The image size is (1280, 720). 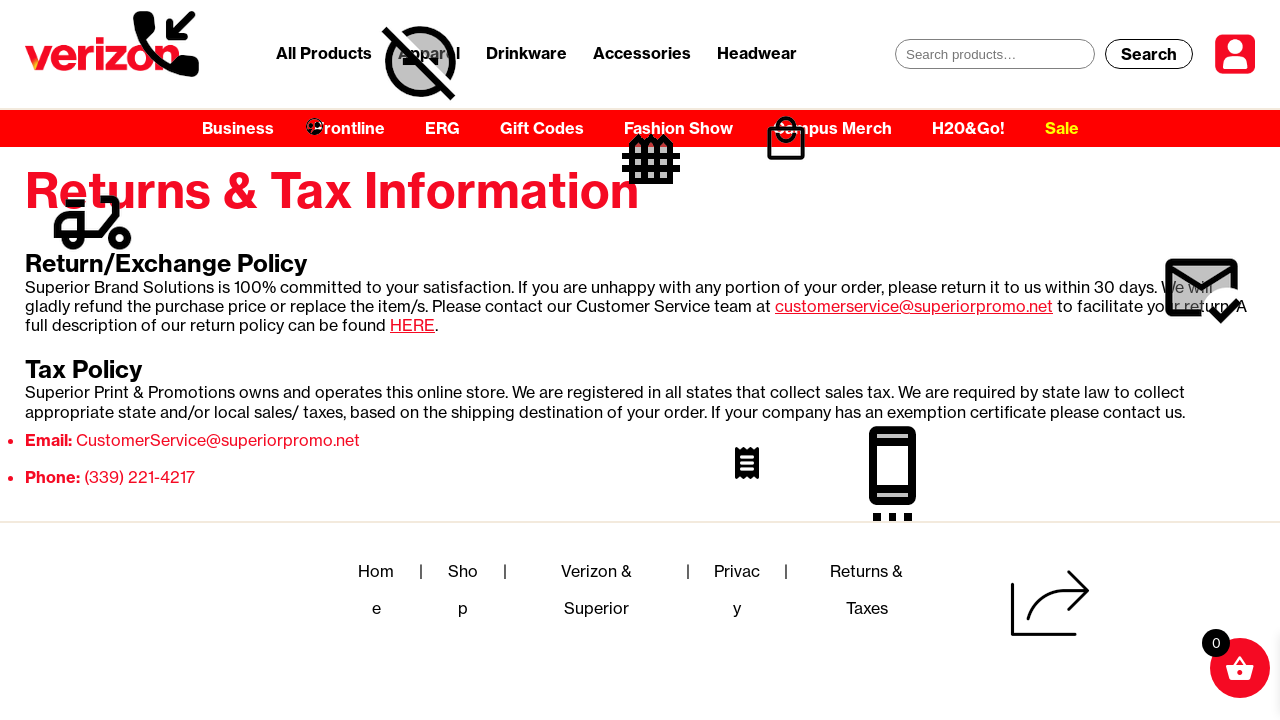 I want to click on access mobile device settings, so click(x=892, y=473).